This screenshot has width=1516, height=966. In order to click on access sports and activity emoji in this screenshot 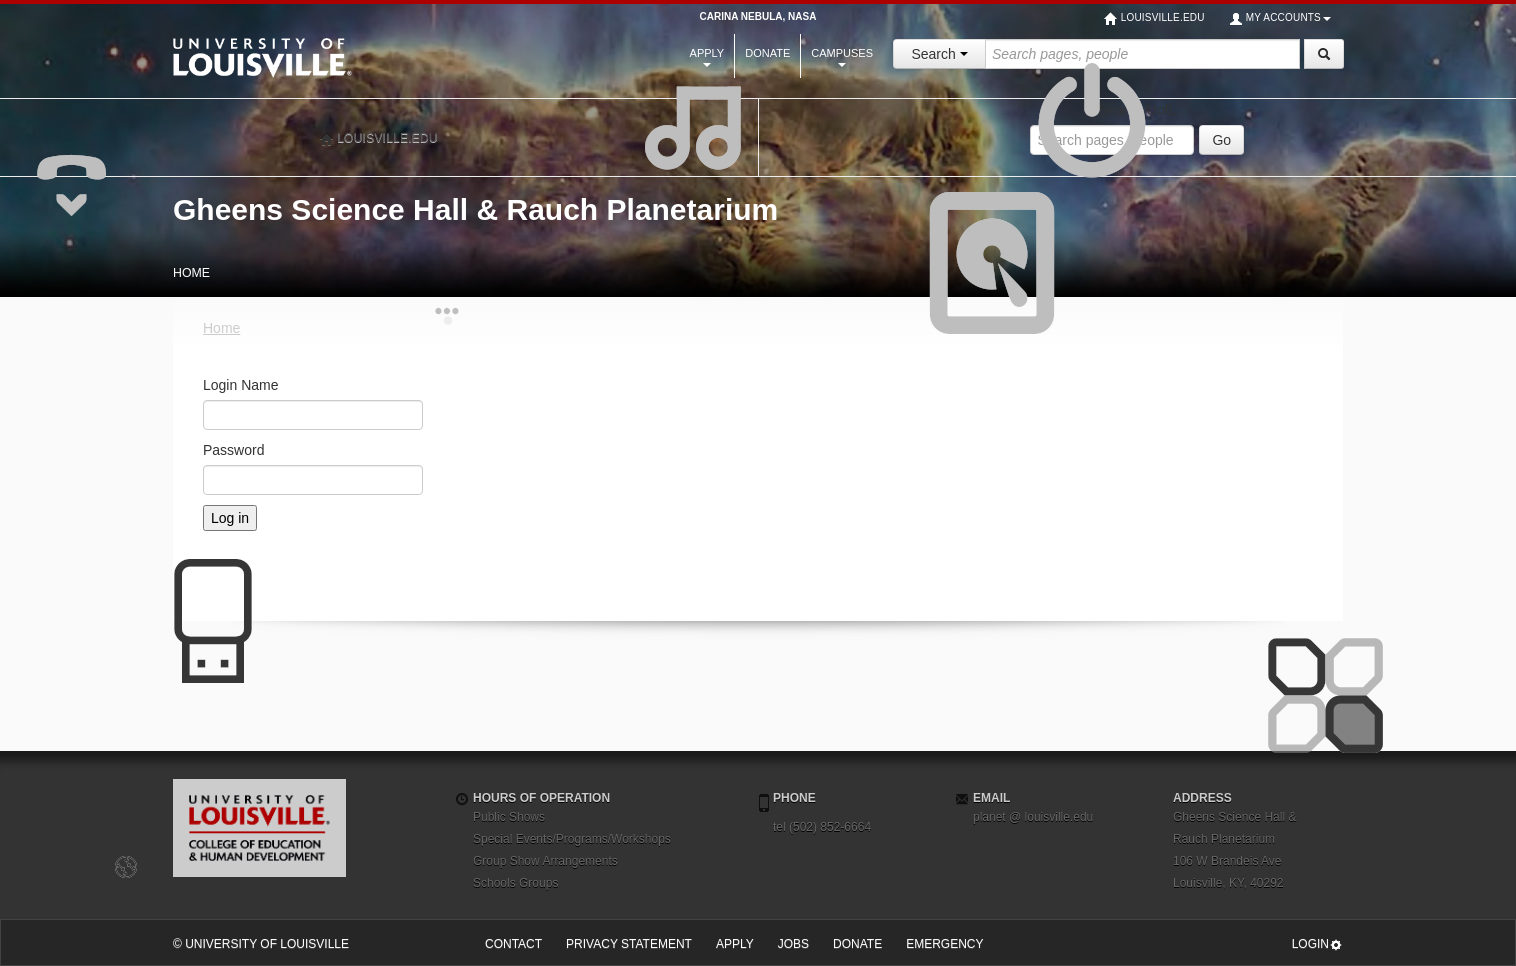, I will do `click(126, 867)`.